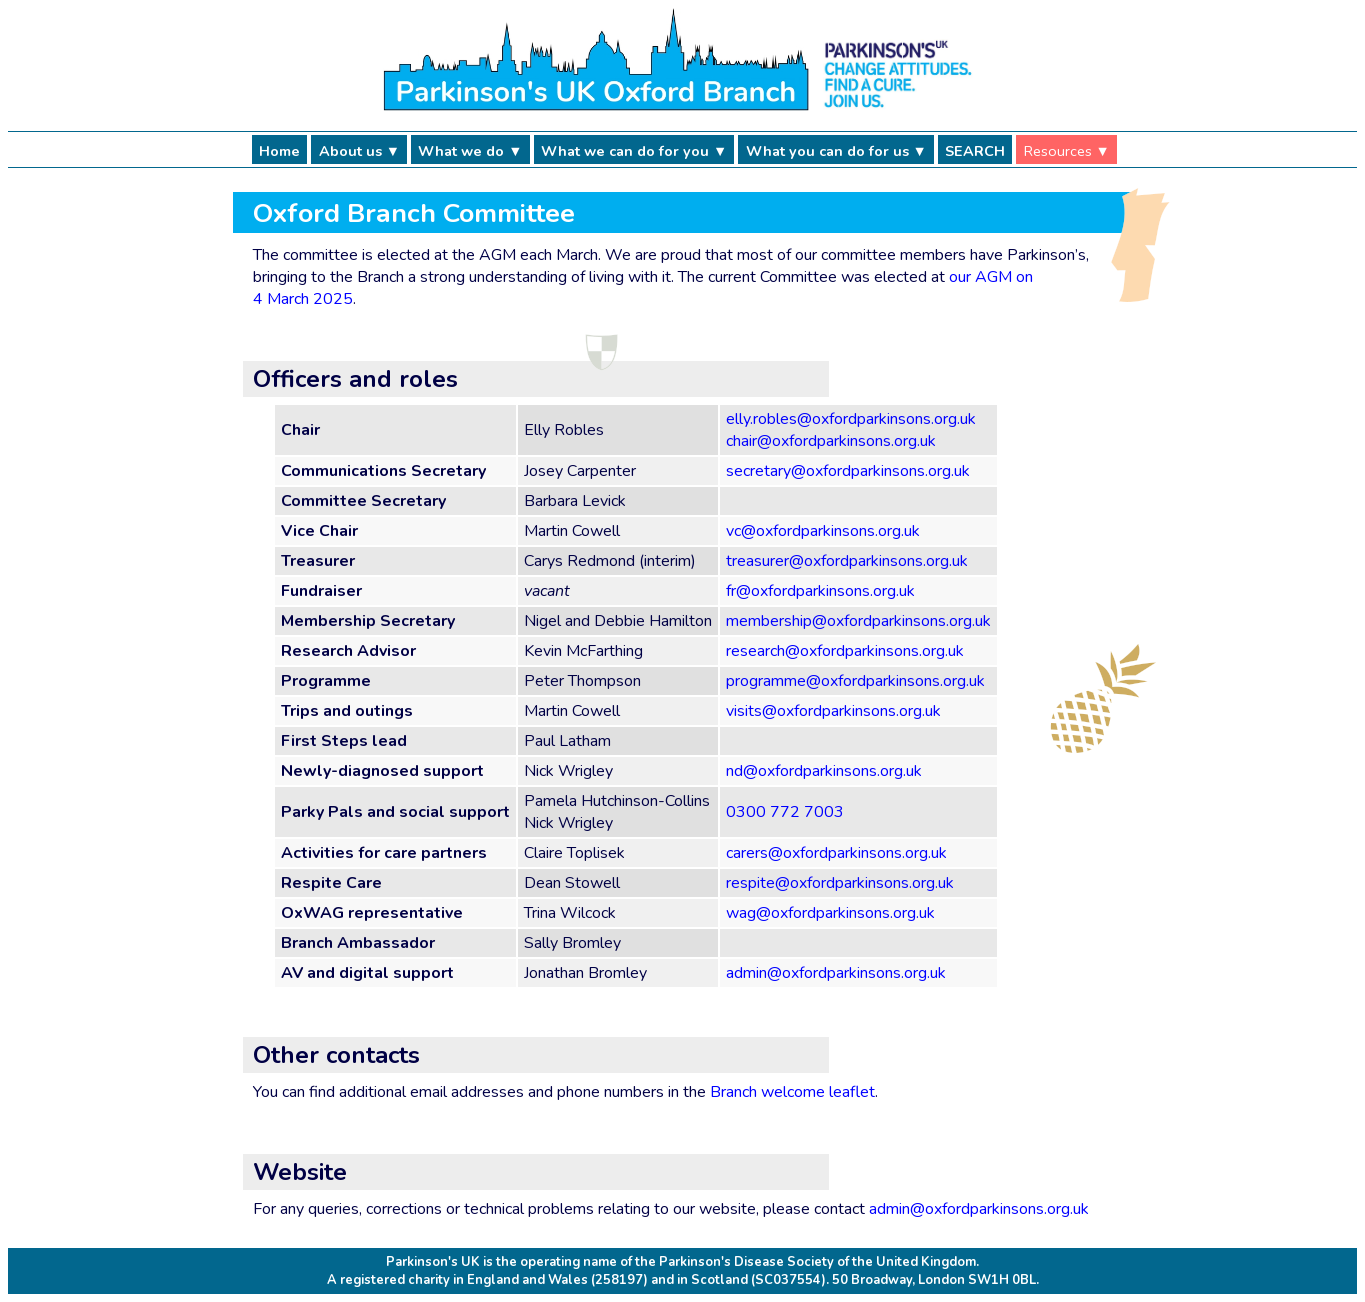 The image size is (1365, 1302). What do you see at coordinates (1105, 699) in the screenshot?
I see `tropical or exotic food category` at bounding box center [1105, 699].